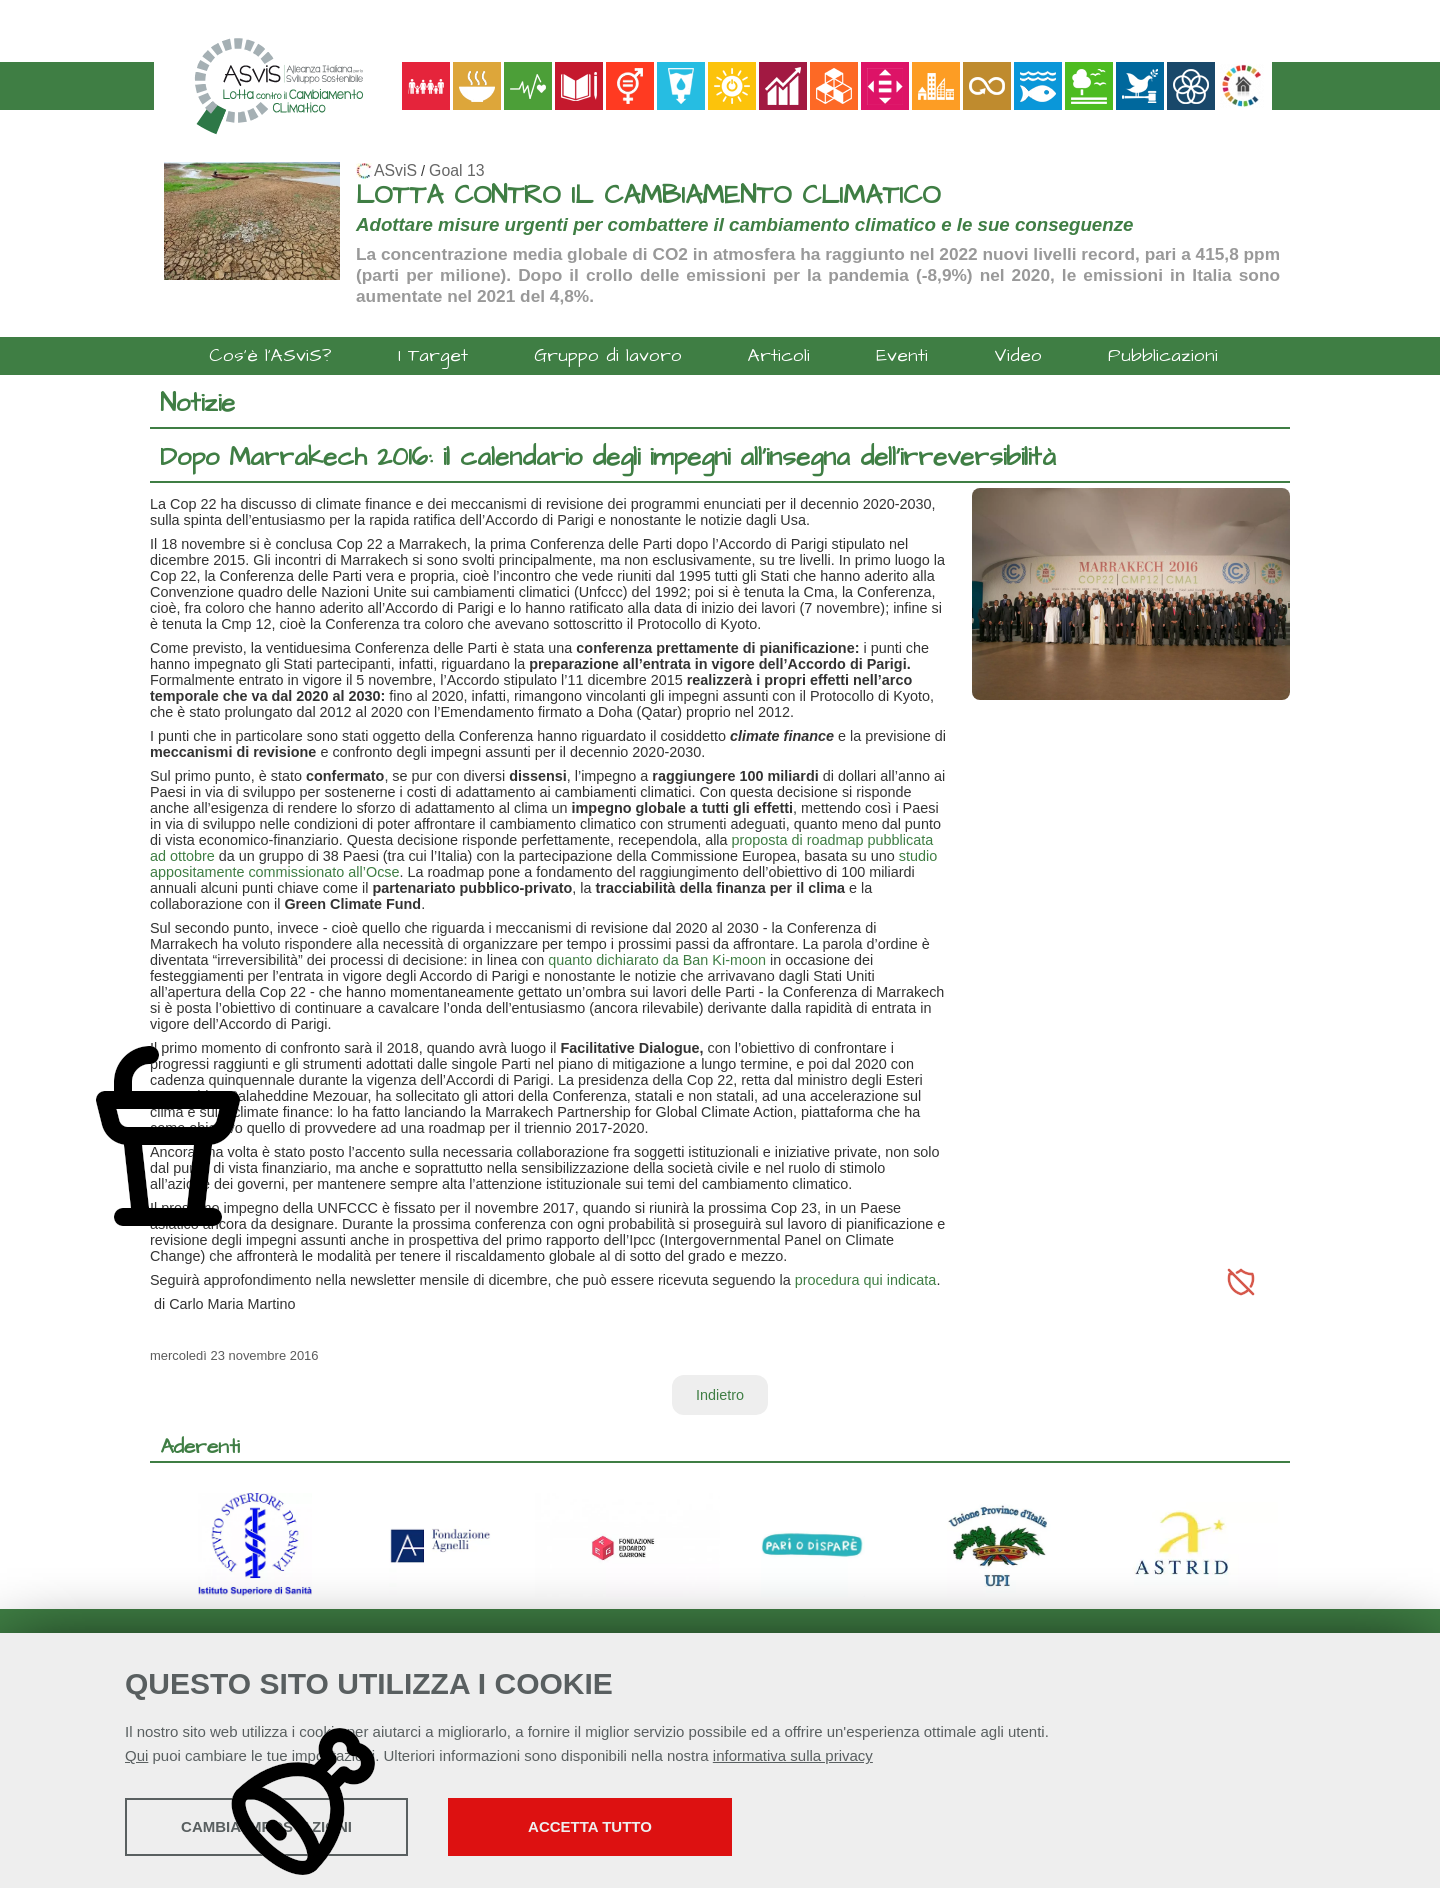 This screenshot has width=1440, height=1888. What do you see at coordinates (168, 1136) in the screenshot?
I see `view speaker or presentation podium` at bounding box center [168, 1136].